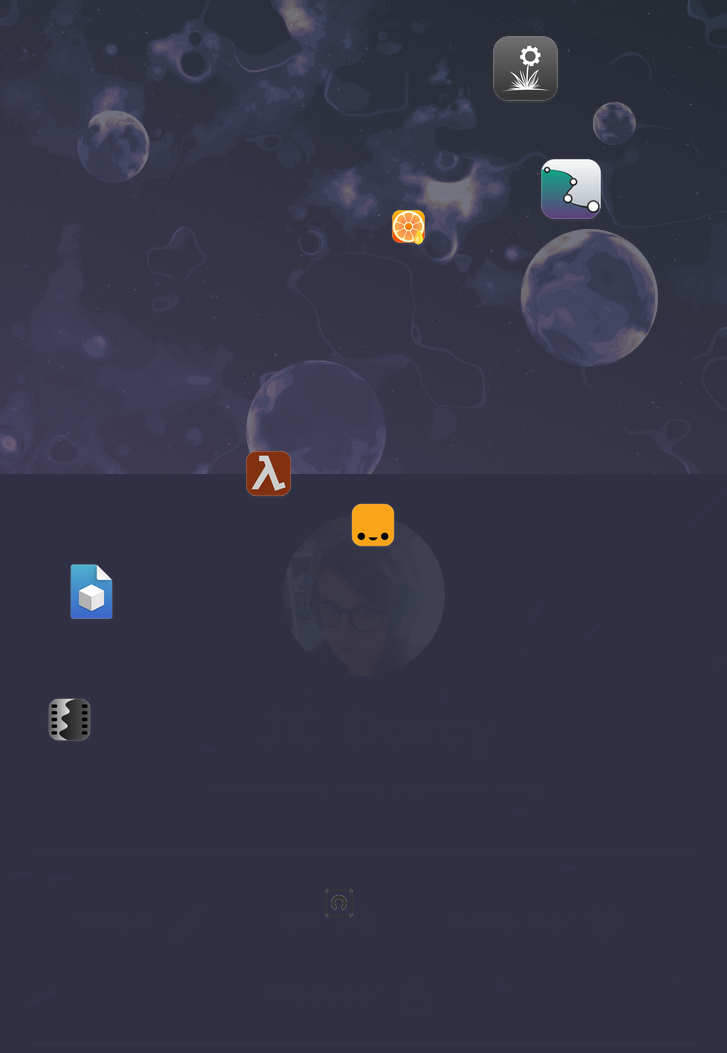 Image resolution: width=727 pixels, height=1053 pixels. Describe the element at coordinates (91, 591) in the screenshot. I see `a flatpak application package file` at that location.